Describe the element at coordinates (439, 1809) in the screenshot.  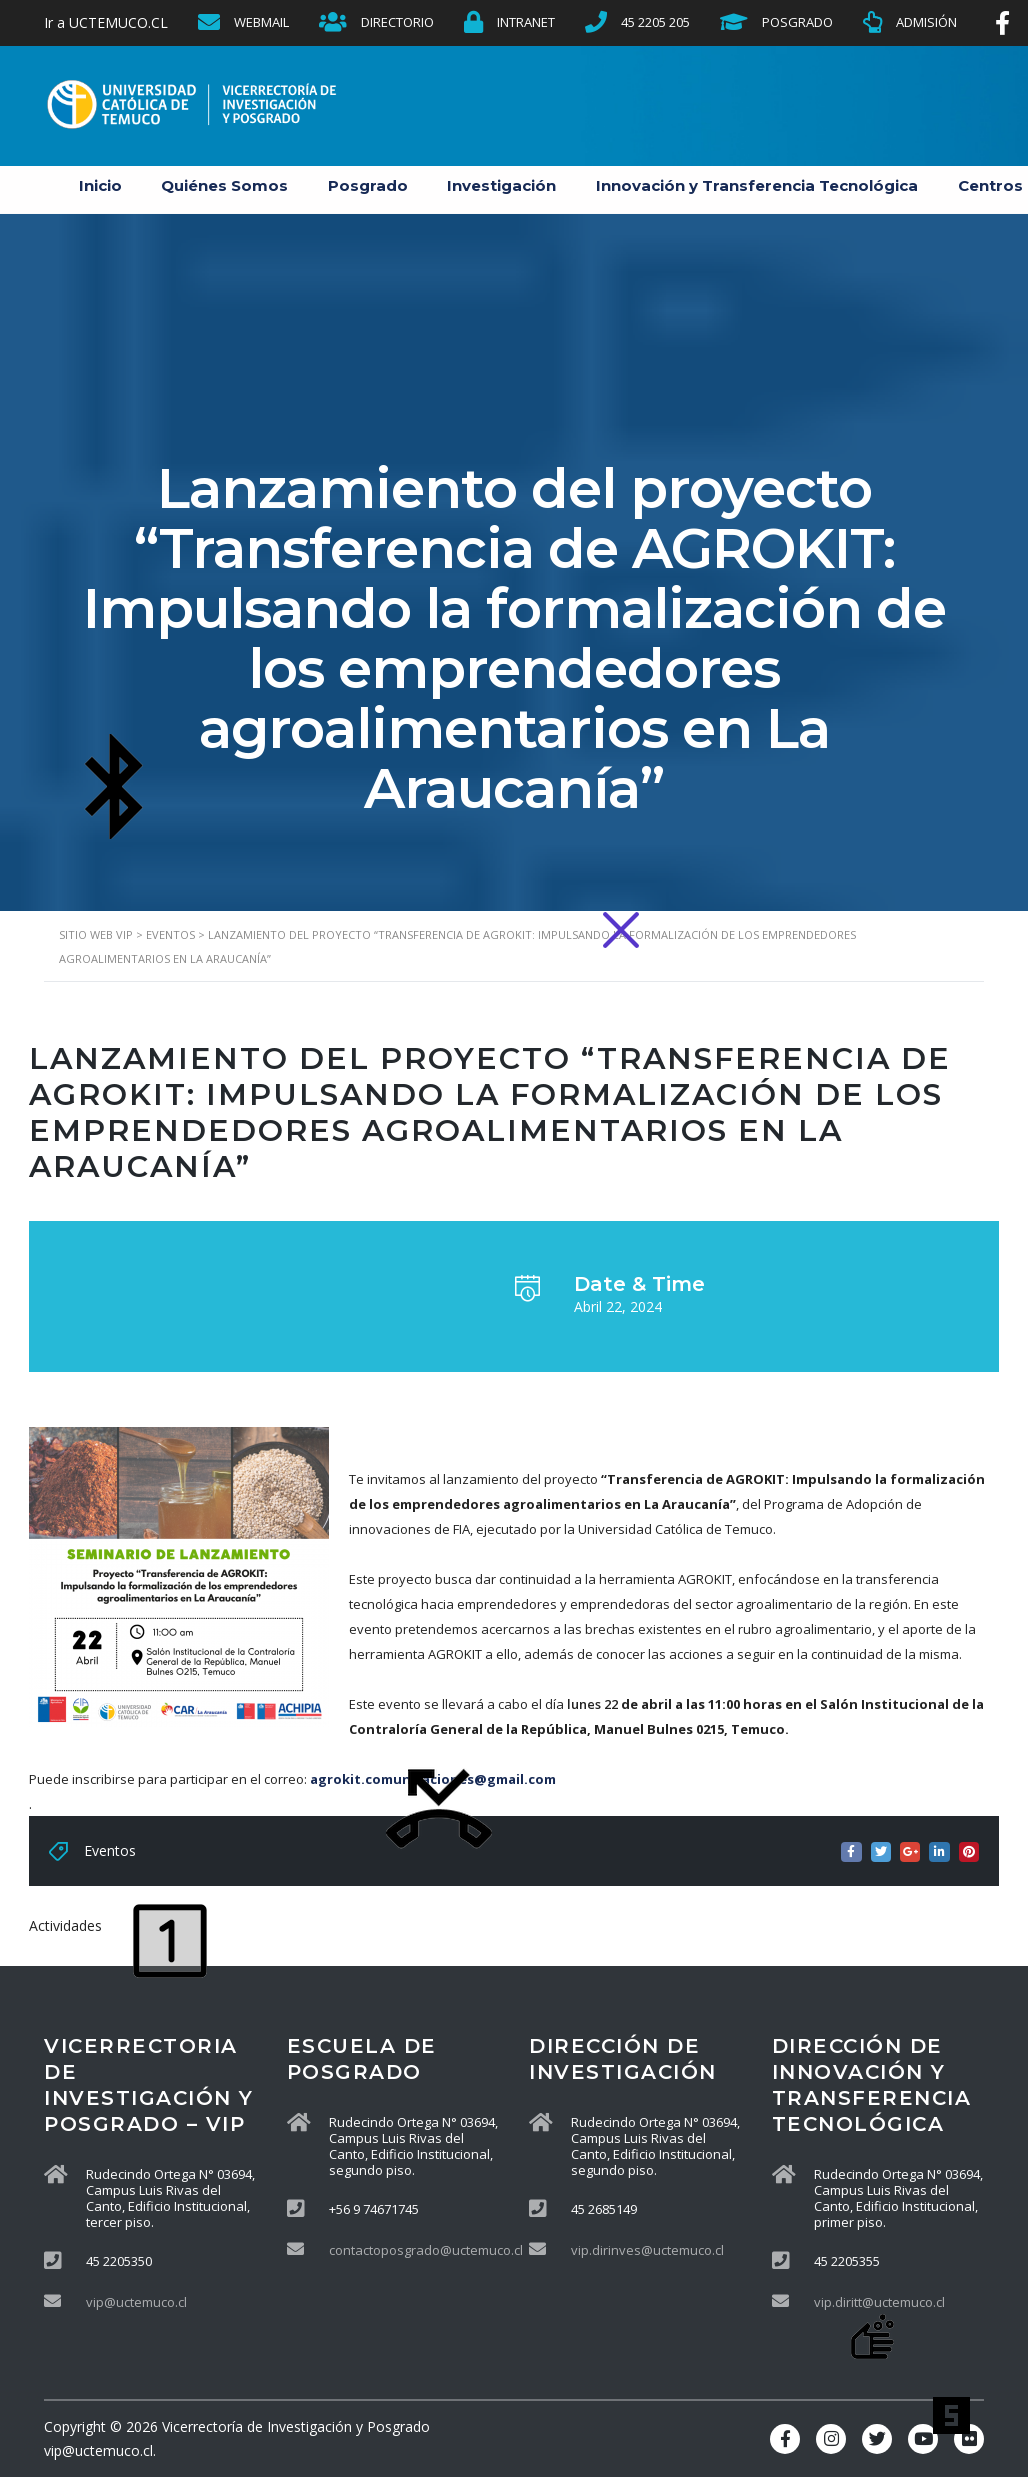
I see `indicates a missed phone call` at that location.